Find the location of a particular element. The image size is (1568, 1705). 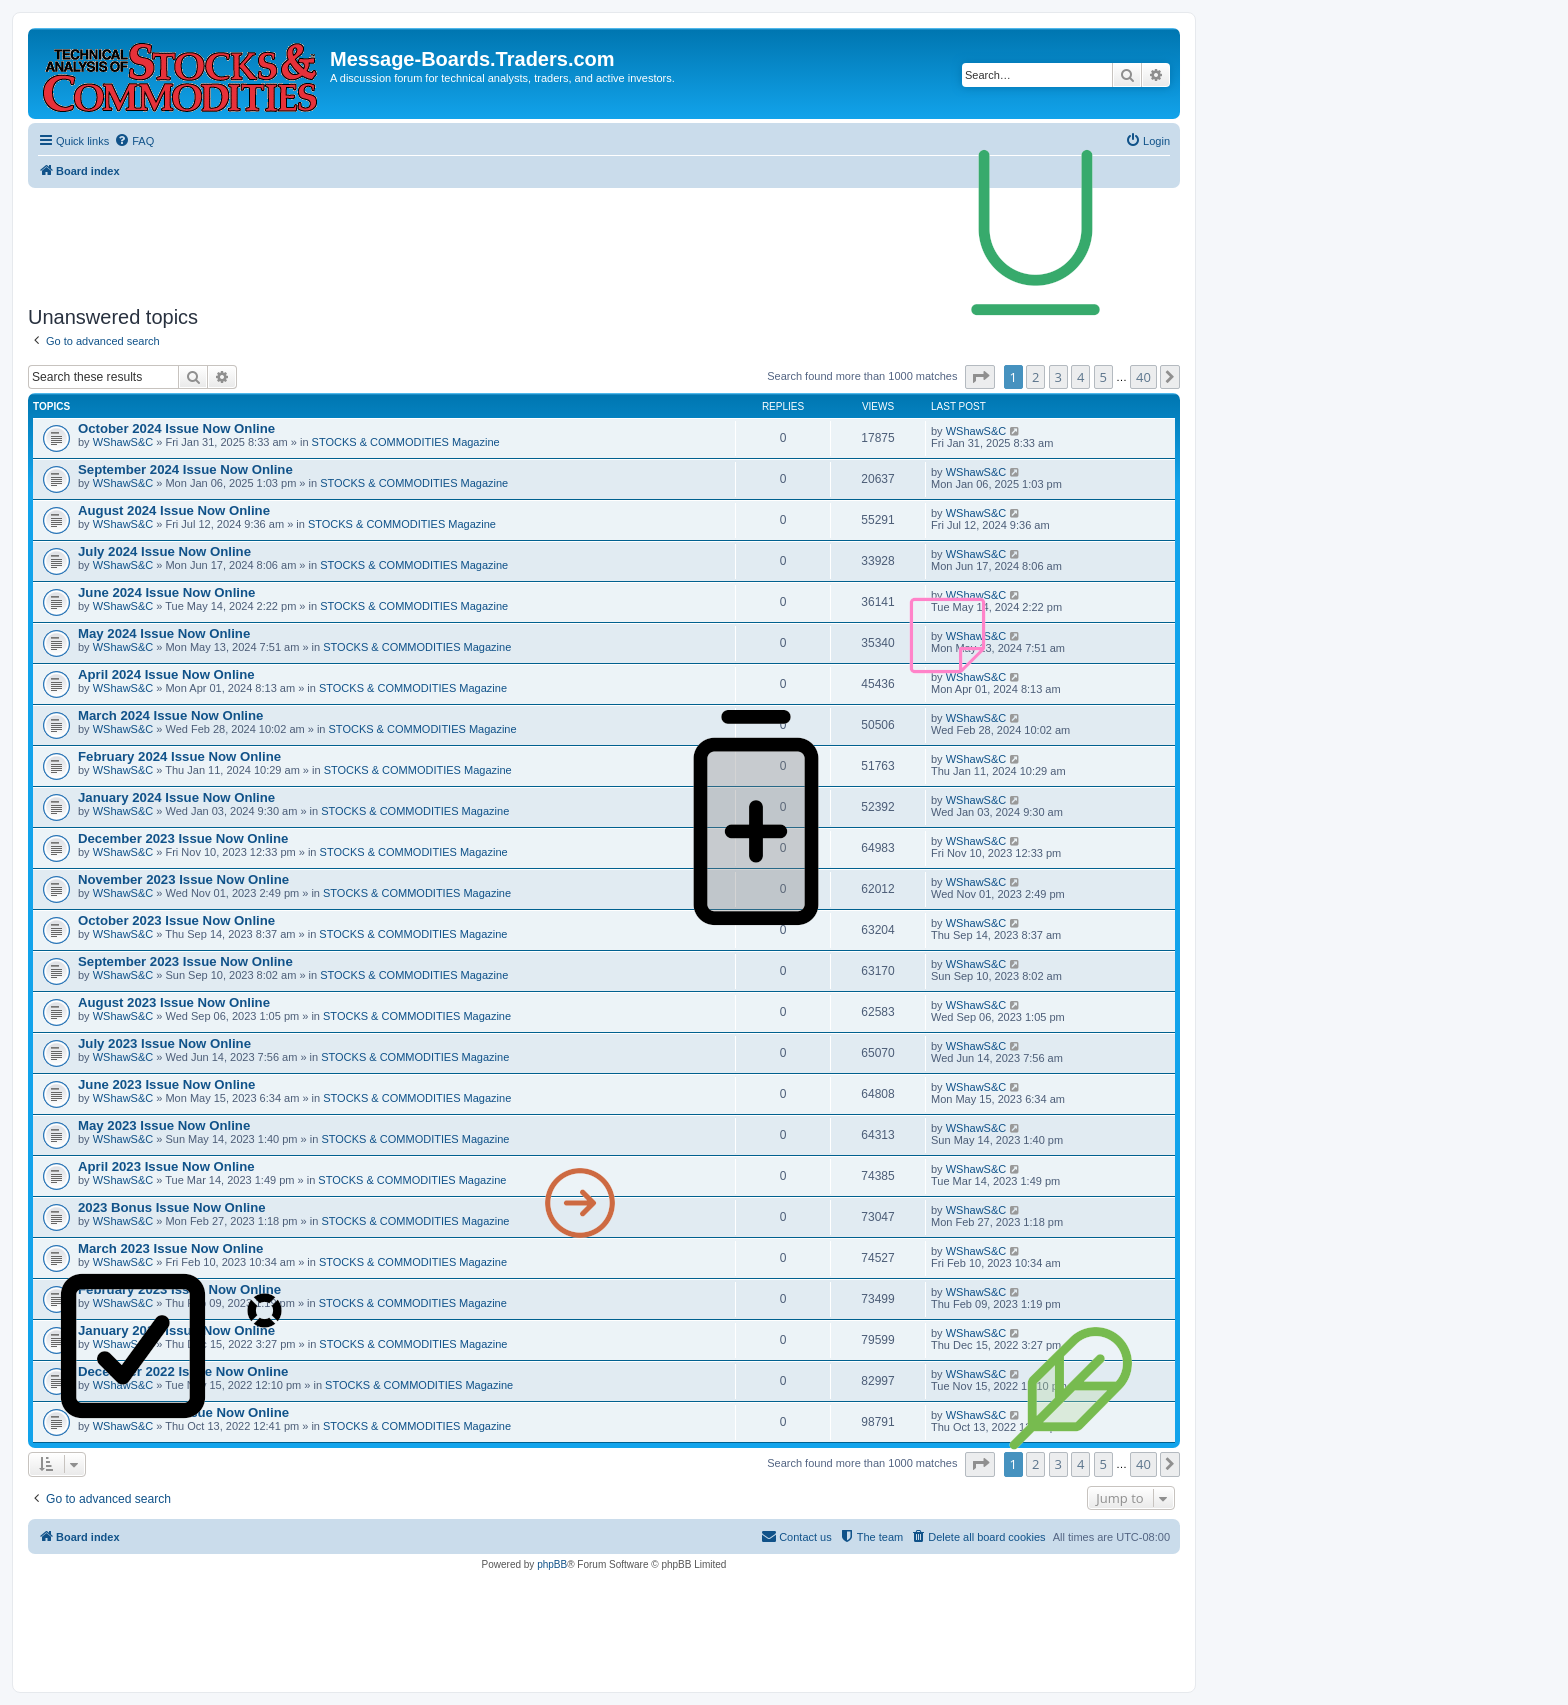

proceed to the next step is located at coordinates (580, 1203).